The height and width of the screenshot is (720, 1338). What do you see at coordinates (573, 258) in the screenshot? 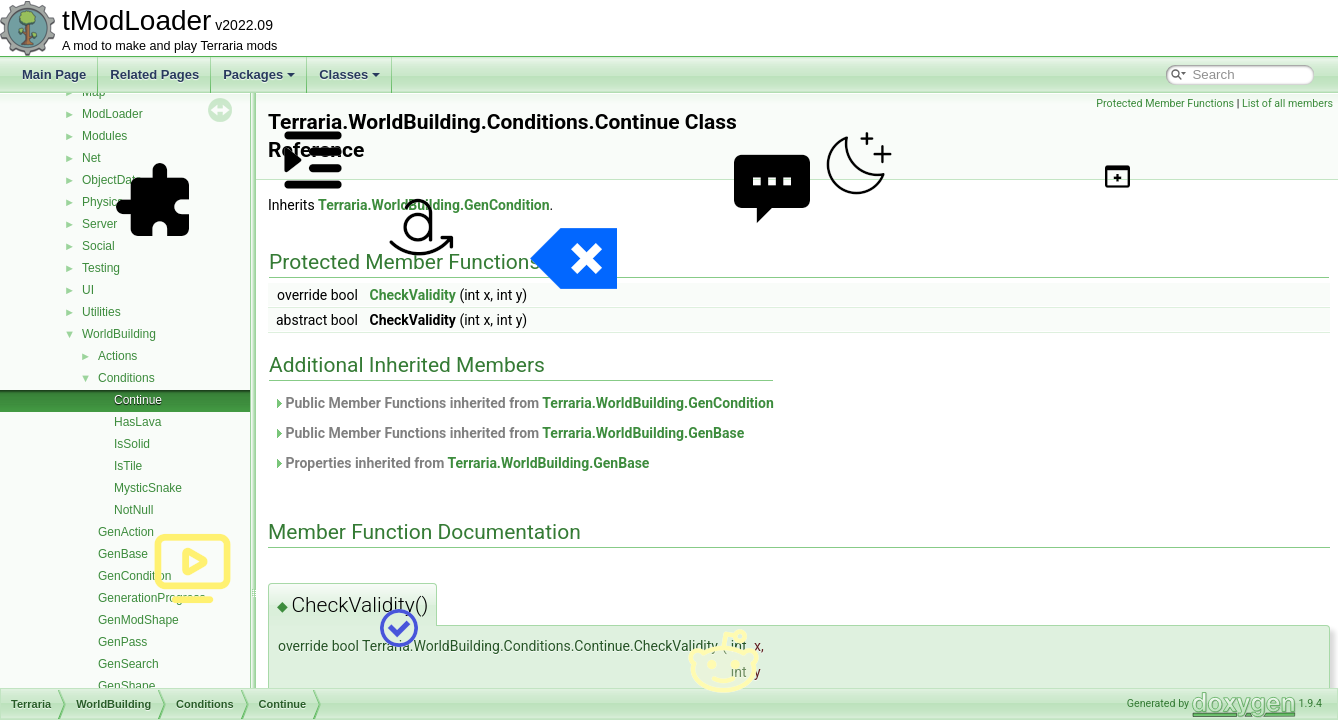
I see `delete the previous character` at bounding box center [573, 258].